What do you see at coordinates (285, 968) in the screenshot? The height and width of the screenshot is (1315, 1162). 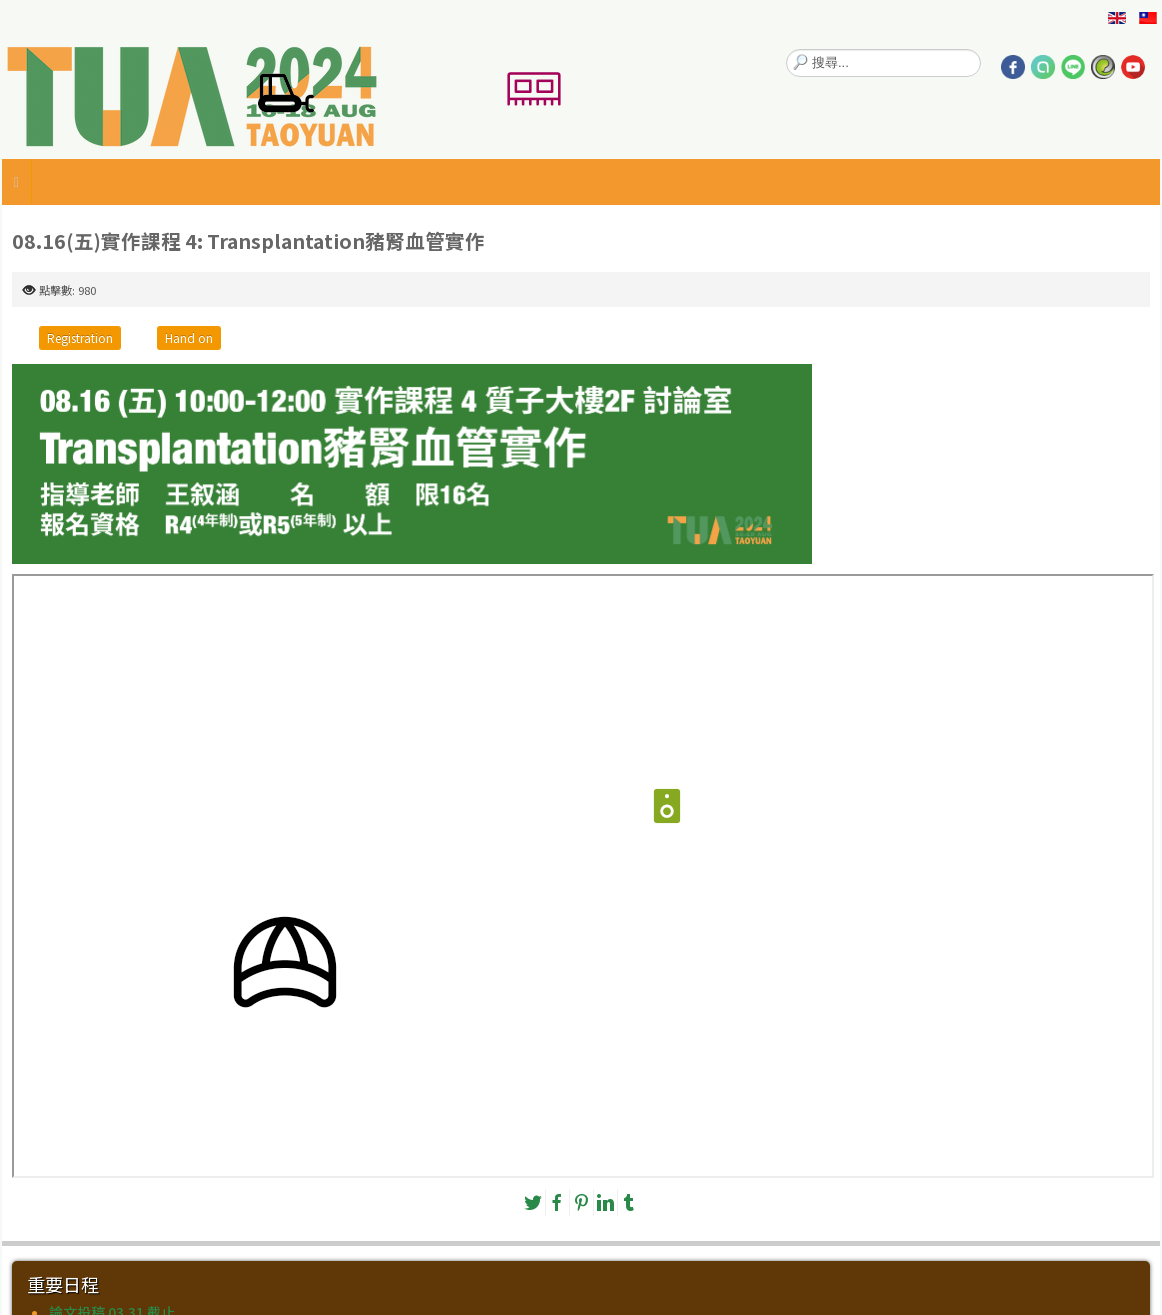 I see `browse hats or headwear category` at bounding box center [285, 968].